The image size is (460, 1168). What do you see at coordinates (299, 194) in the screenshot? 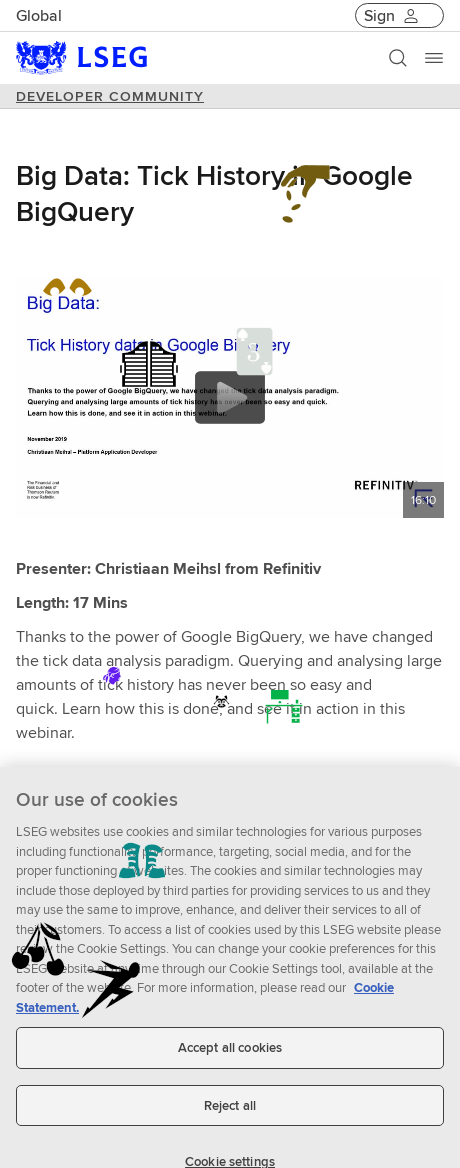
I see `make a payment or purchase` at bounding box center [299, 194].